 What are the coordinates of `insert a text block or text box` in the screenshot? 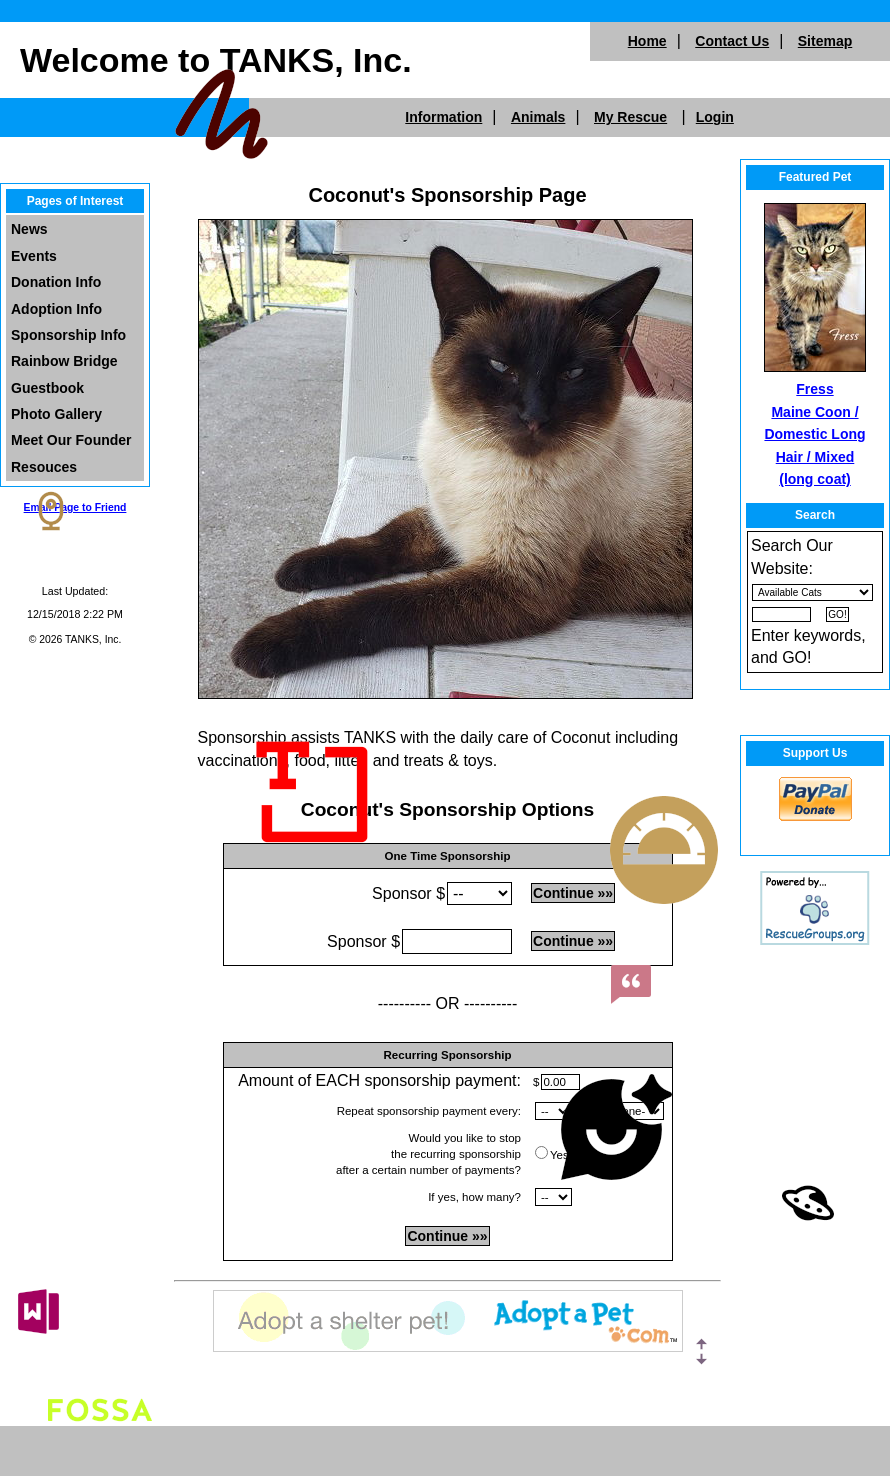 It's located at (314, 794).